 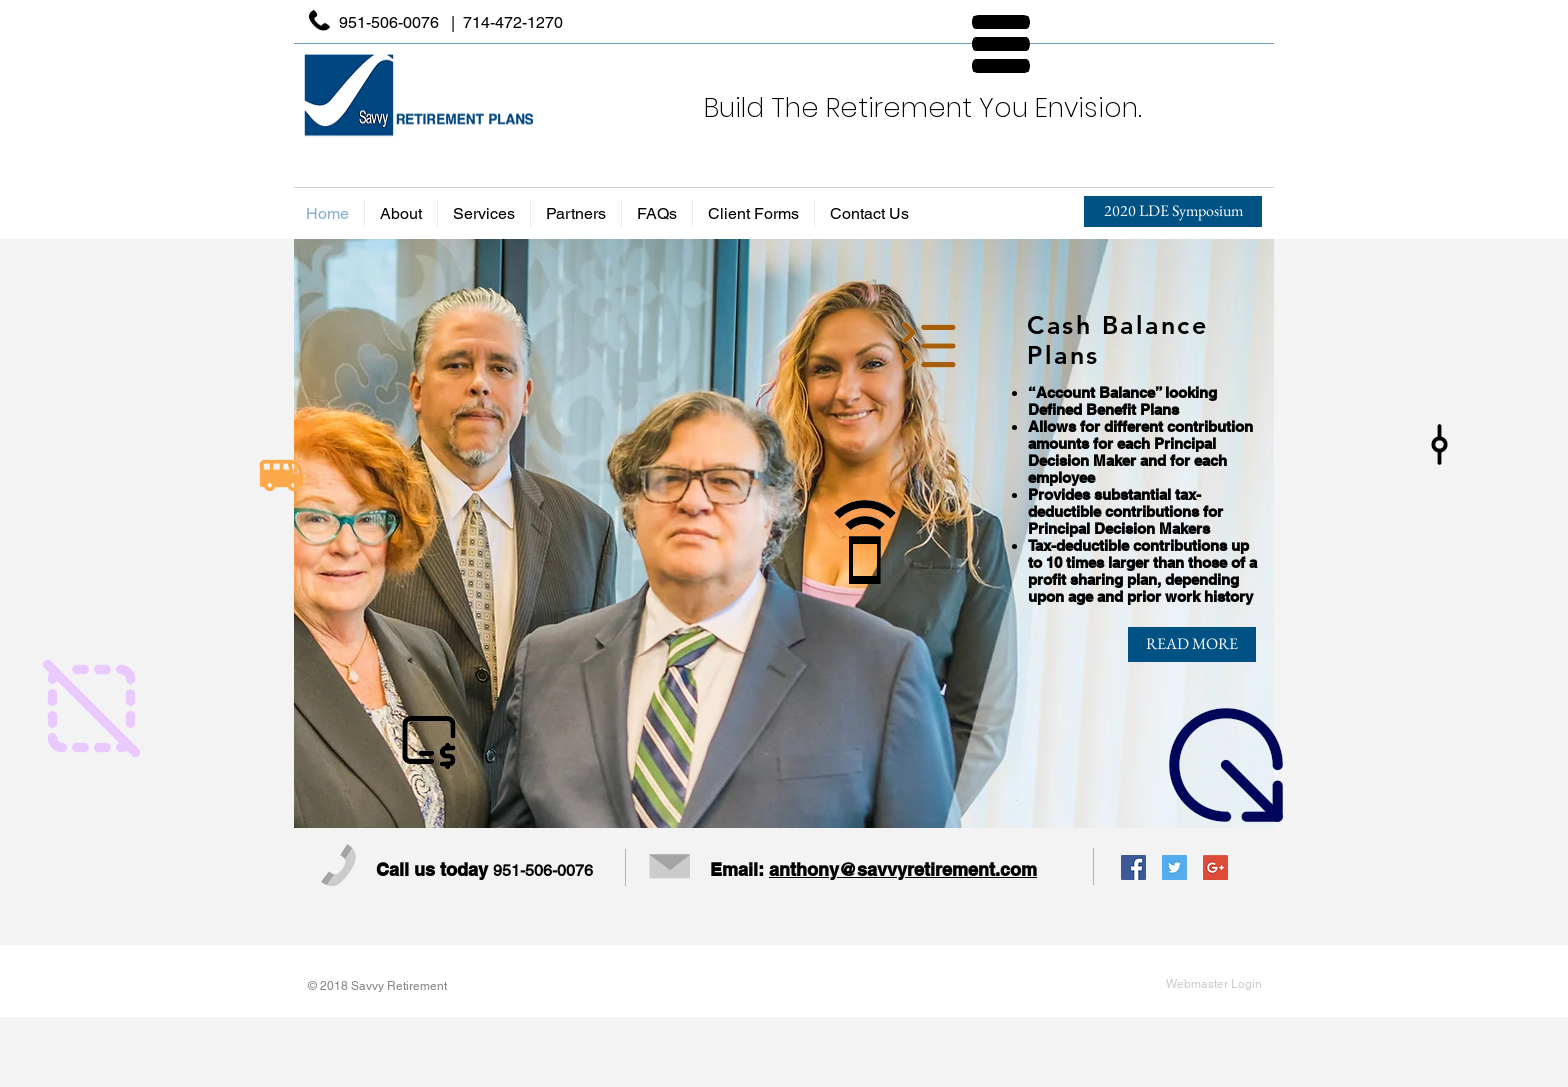 I want to click on view data in row format, so click(x=1001, y=44).